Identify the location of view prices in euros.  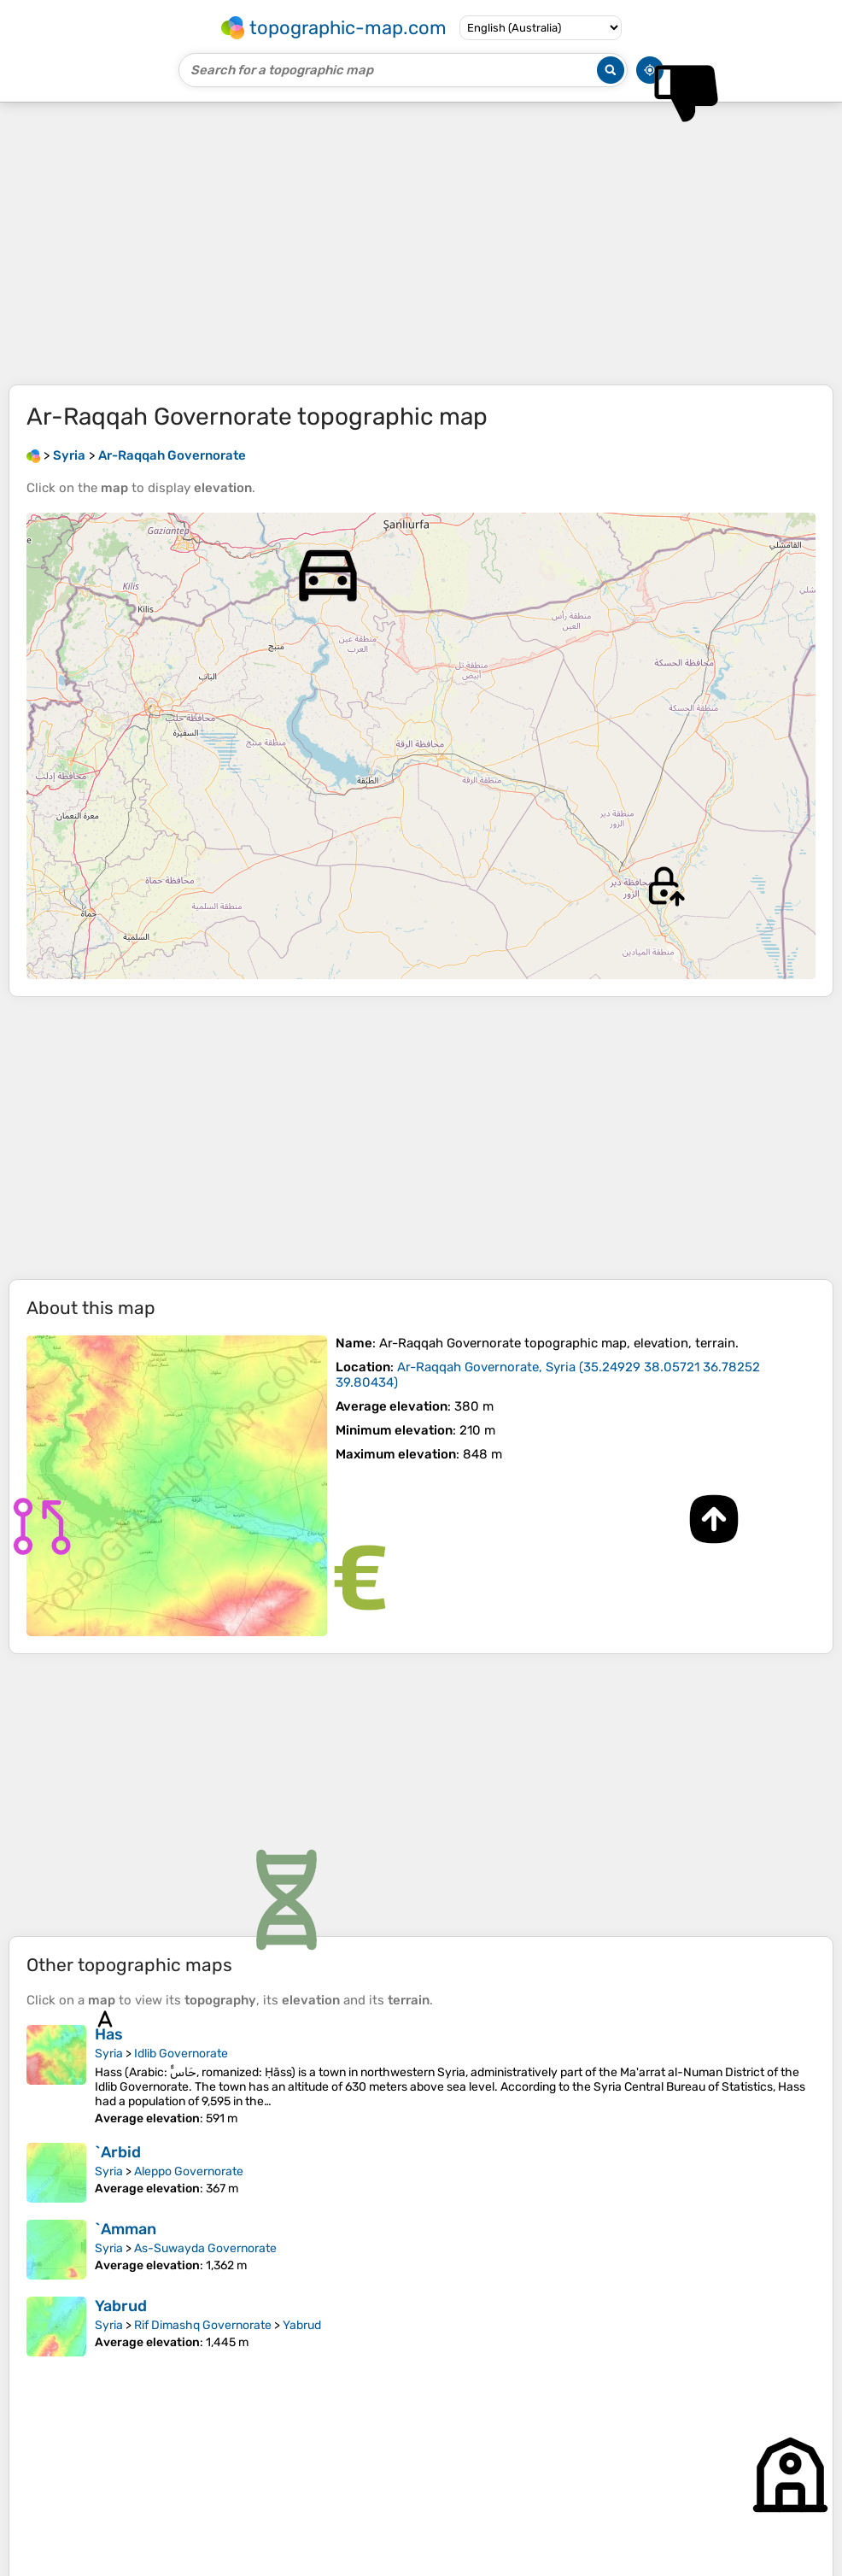
(360, 1577).